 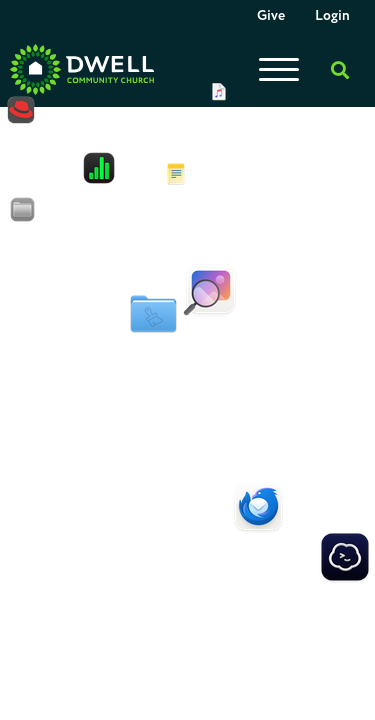 What do you see at coordinates (176, 174) in the screenshot?
I see `open the notes app` at bounding box center [176, 174].